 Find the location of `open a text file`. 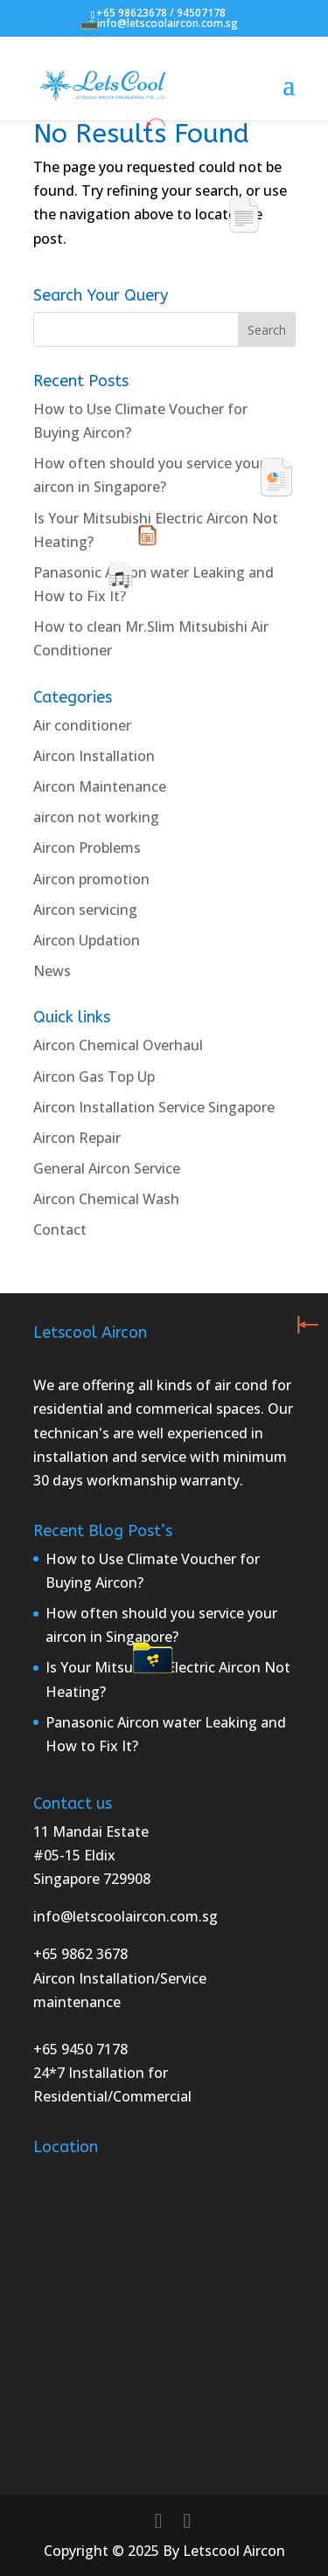

open a text file is located at coordinates (244, 215).